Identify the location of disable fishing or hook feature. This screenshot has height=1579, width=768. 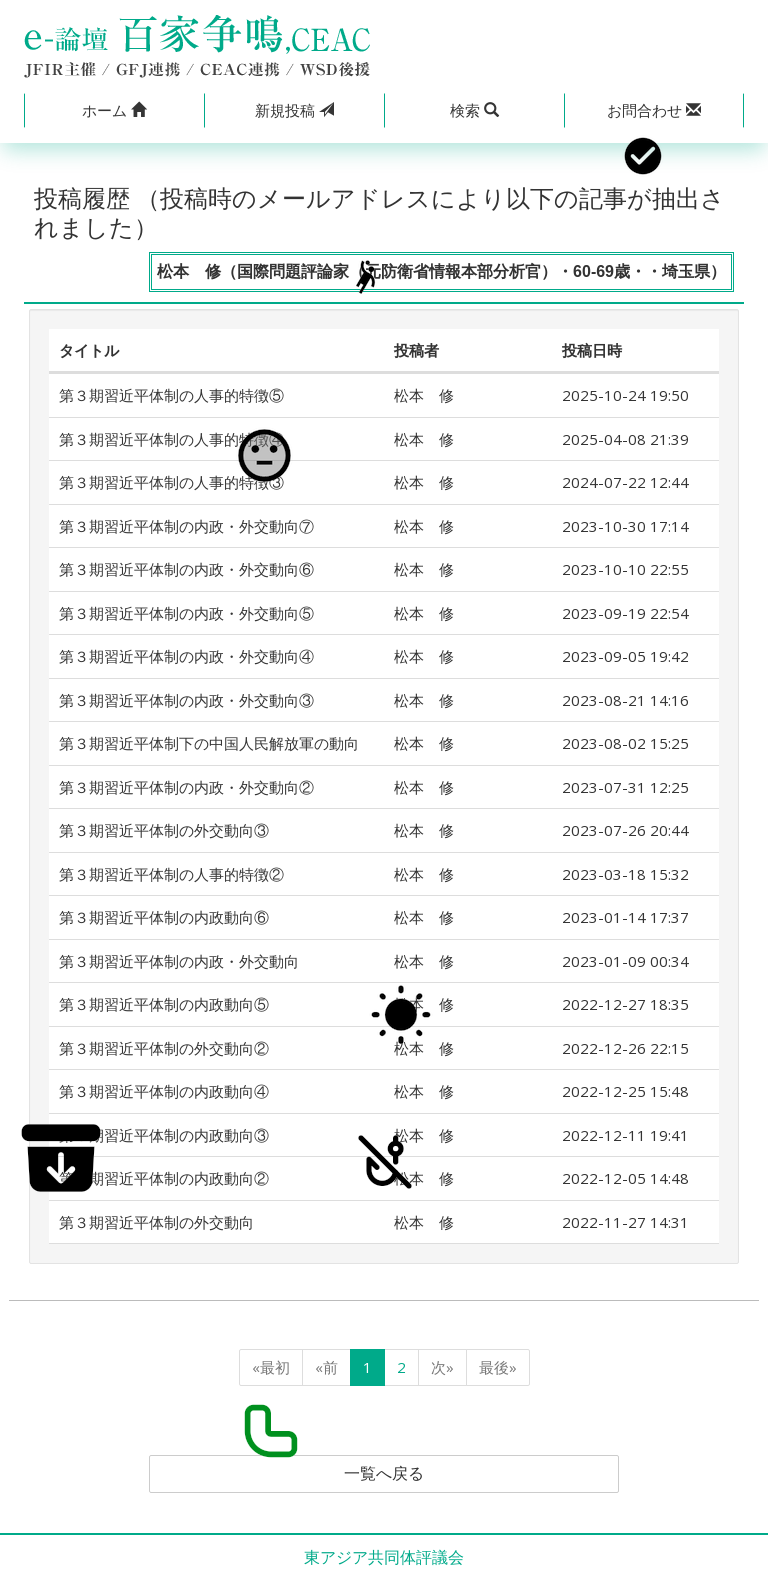
(385, 1162).